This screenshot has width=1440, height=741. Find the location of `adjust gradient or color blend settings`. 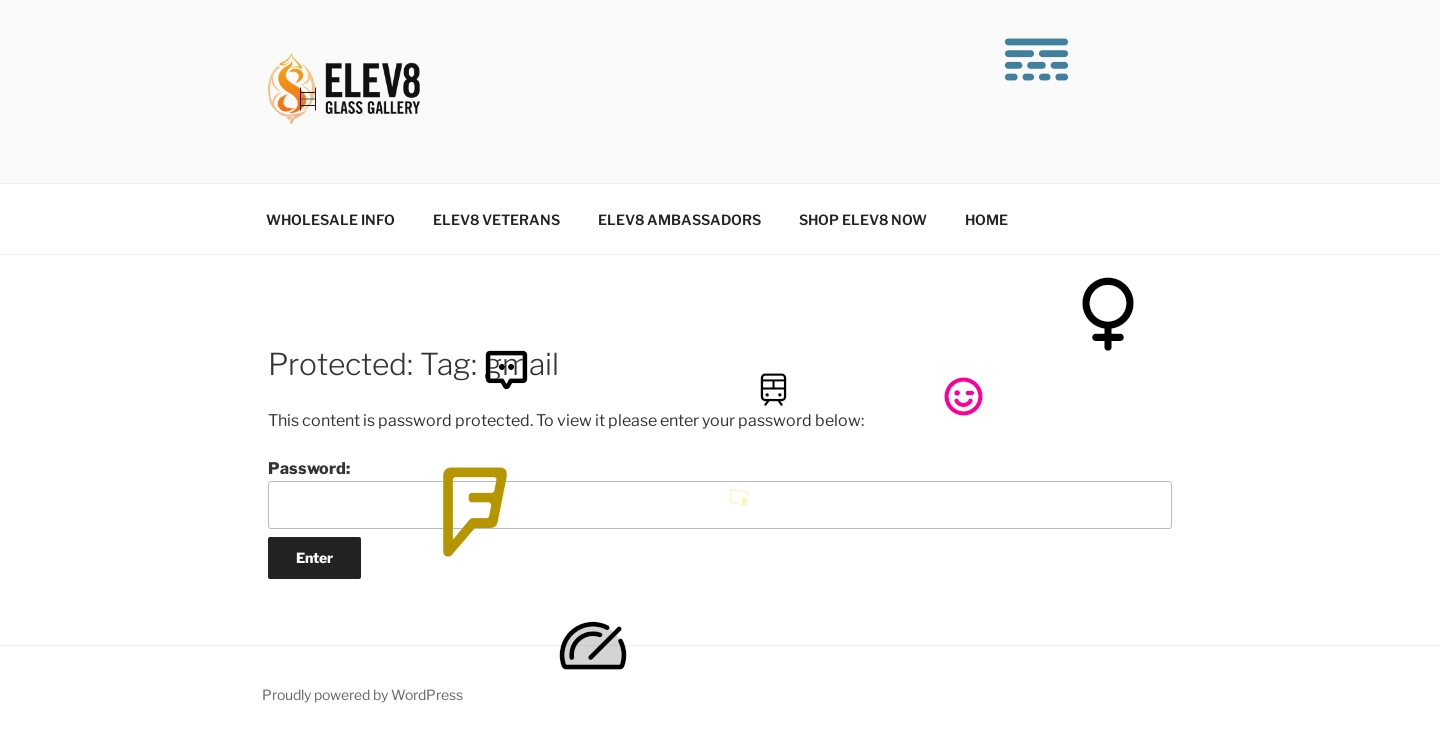

adjust gradient or color blend settings is located at coordinates (1036, 59).